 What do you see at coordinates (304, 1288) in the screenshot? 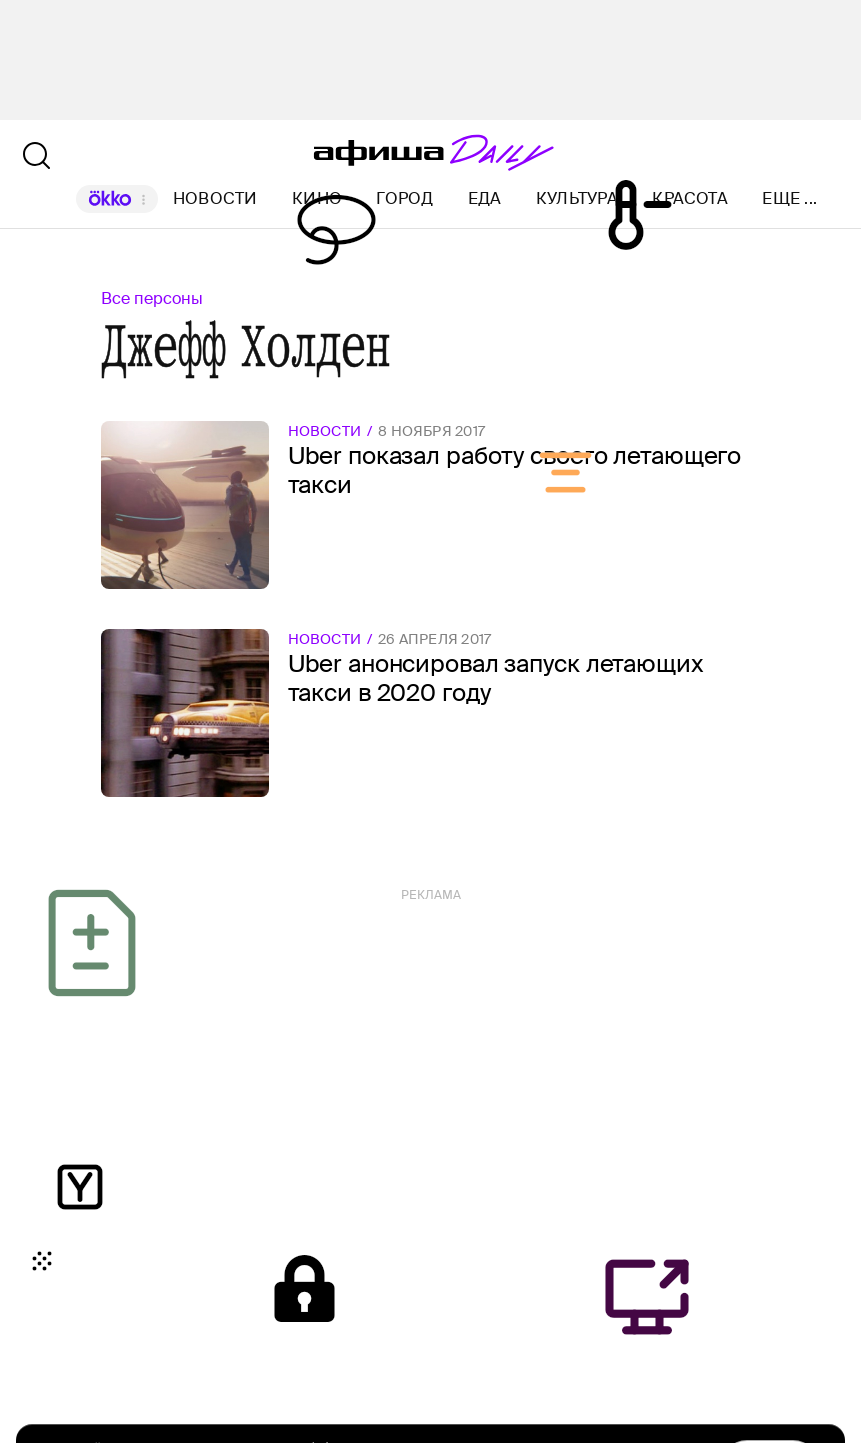
I see `indicates a locked or secured item` at bounding box center [304, 1288].